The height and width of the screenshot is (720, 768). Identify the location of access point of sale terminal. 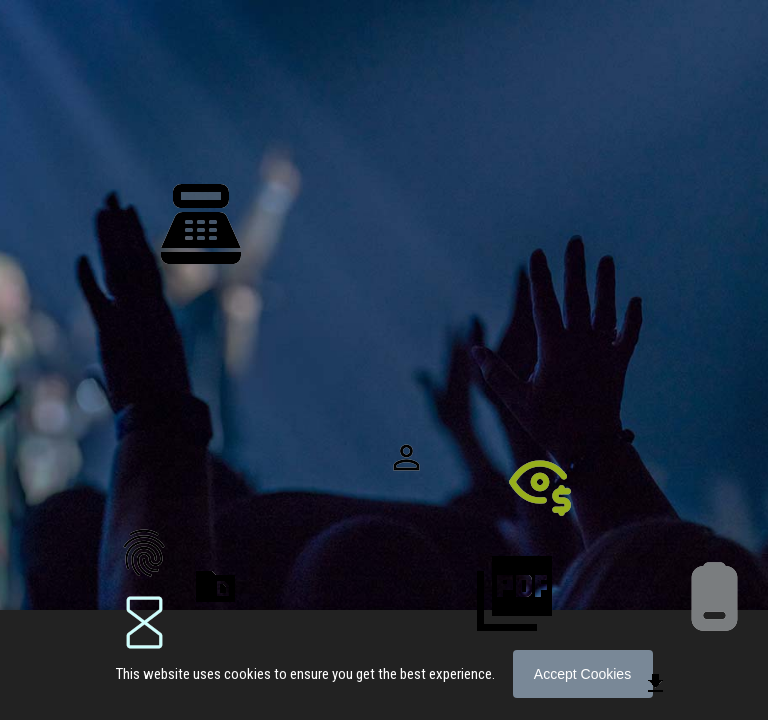
(201, 224).